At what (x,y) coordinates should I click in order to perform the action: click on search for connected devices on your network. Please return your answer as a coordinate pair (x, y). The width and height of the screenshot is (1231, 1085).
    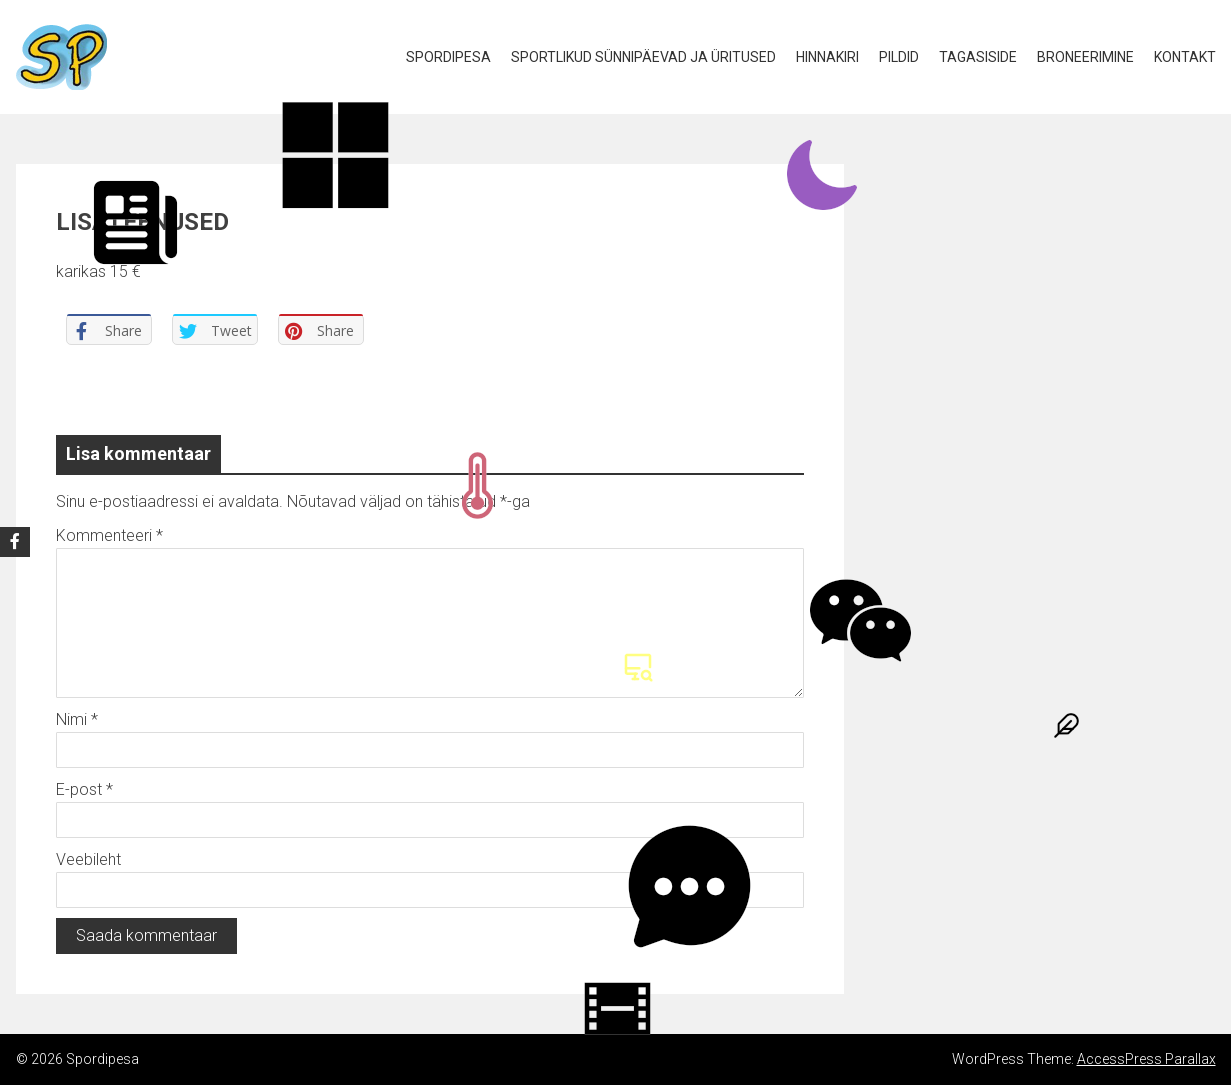
    Looking at the image, I should click on (638, 667).